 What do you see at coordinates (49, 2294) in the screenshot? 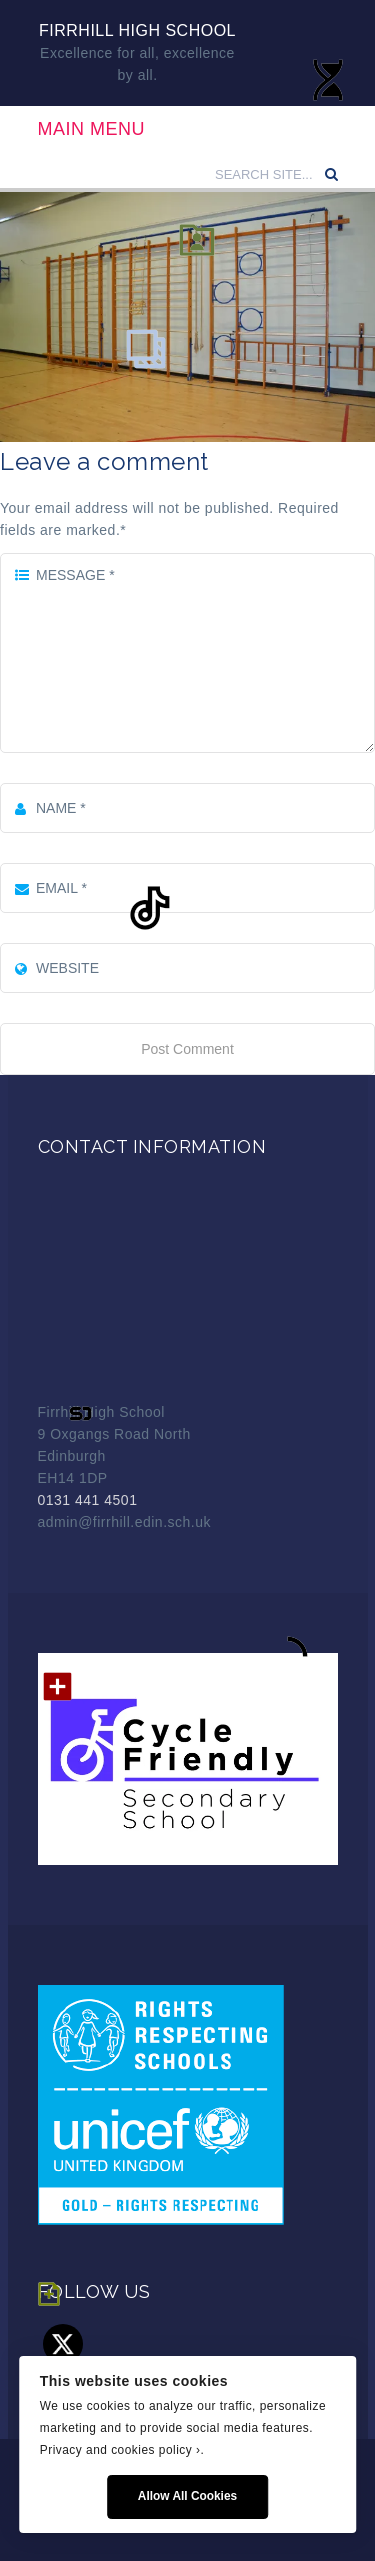
I see `create a new file` at bounding box center [49, 2294].